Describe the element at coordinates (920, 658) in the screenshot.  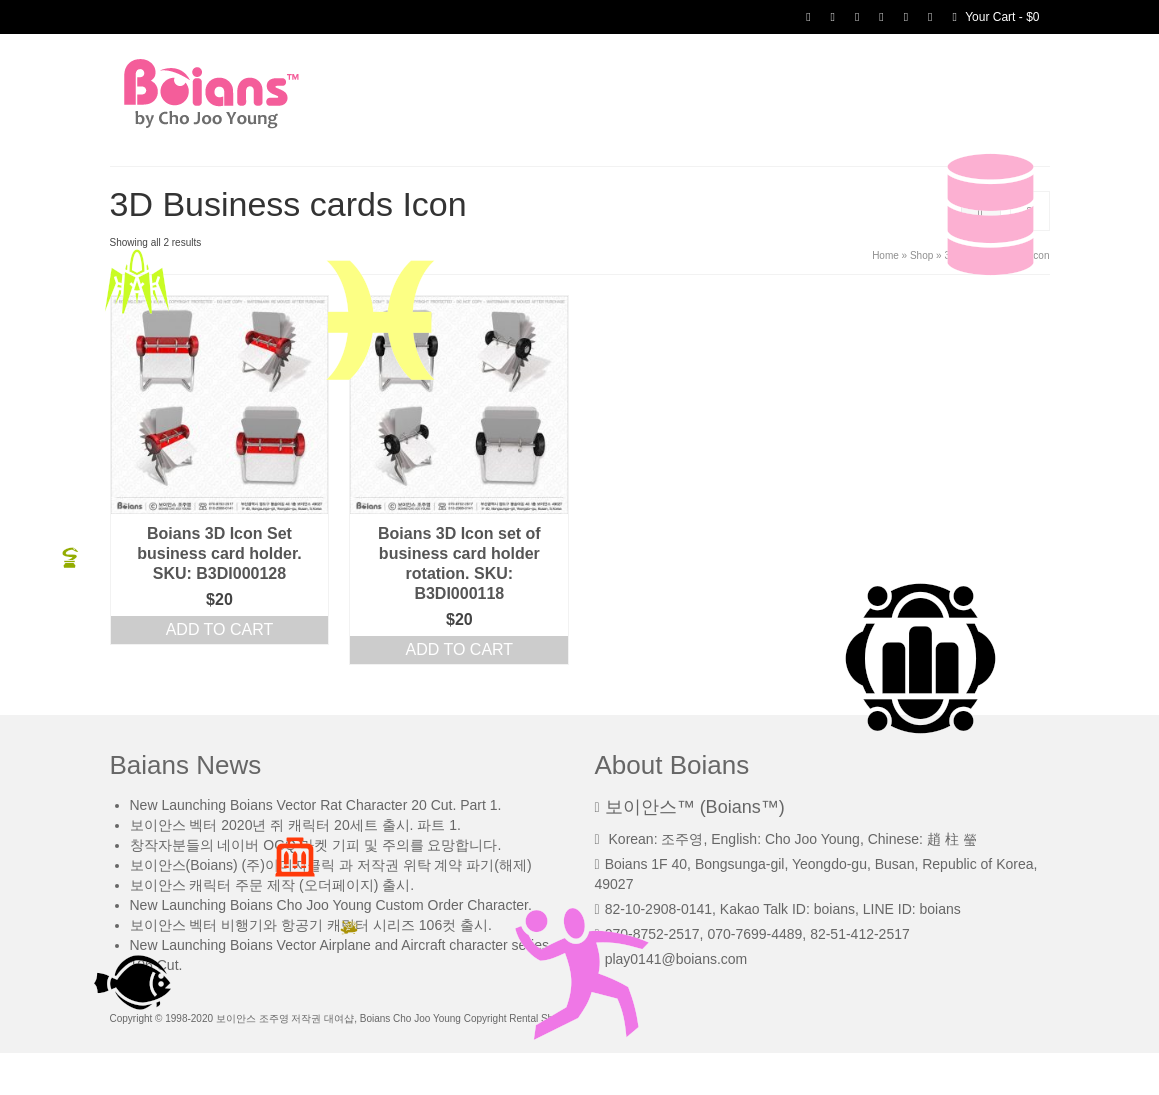
I see `view global analytics or statistics` at that location.